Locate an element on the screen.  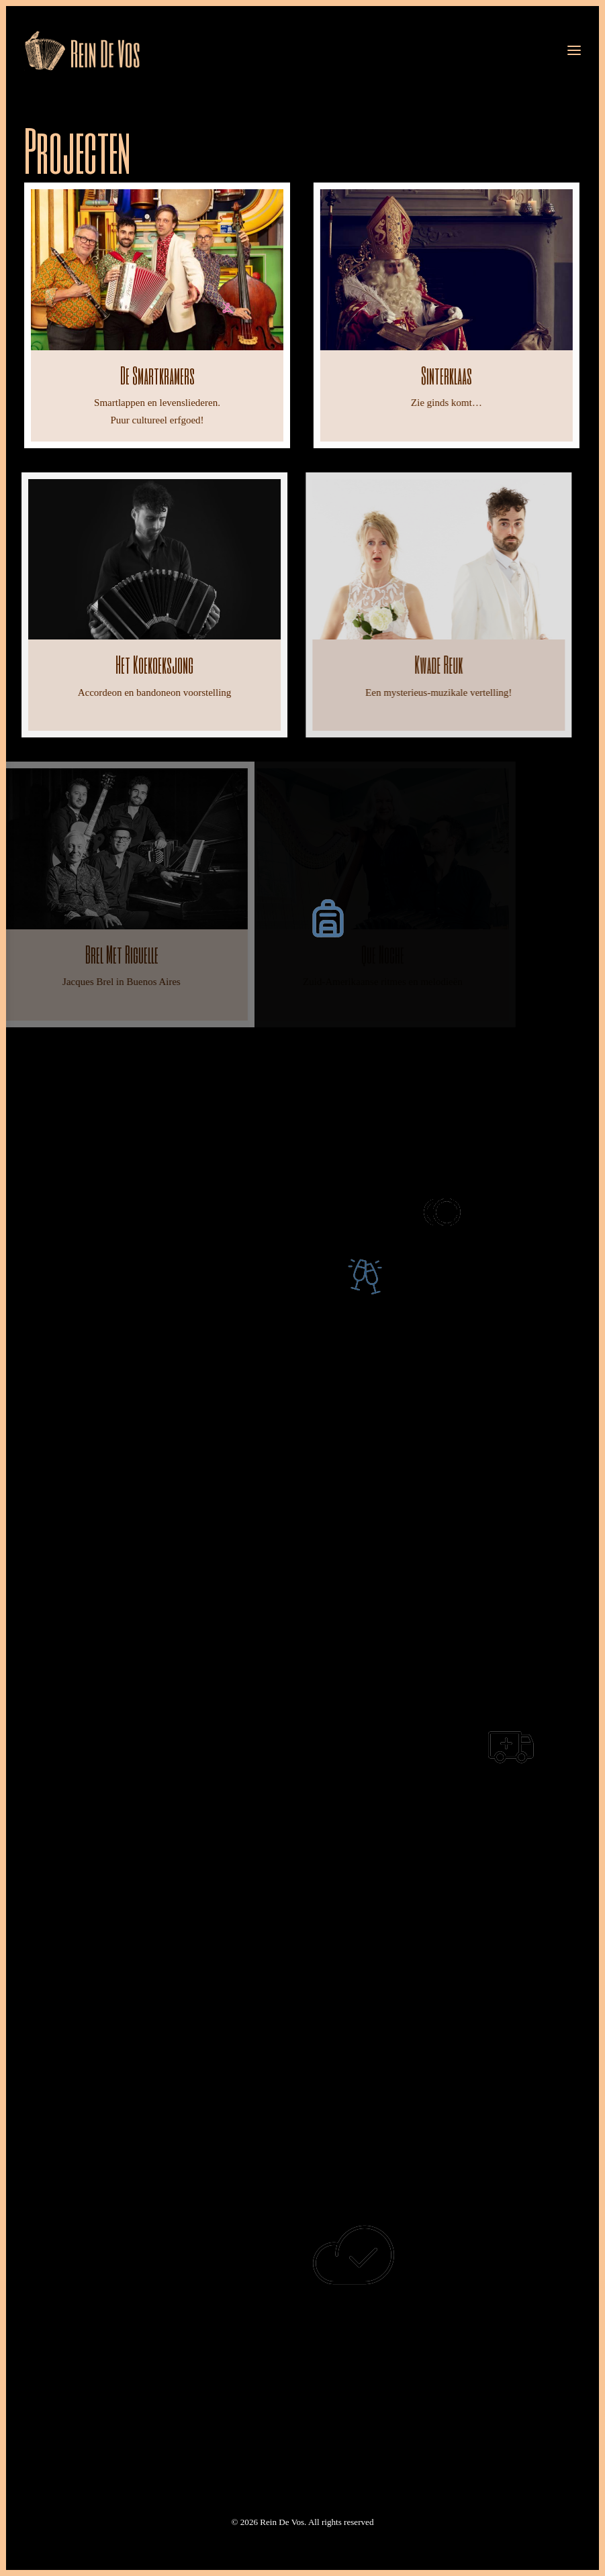
disable vector triangle tool is located at coordinates (228, 307).